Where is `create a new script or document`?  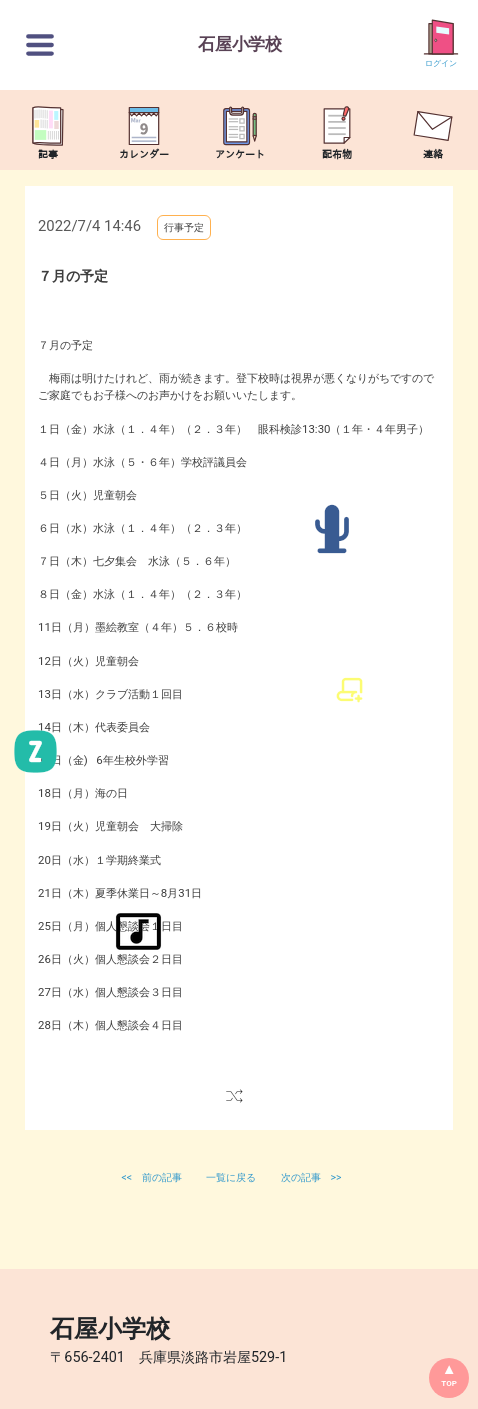 create a new script or document is located at coordinates (349, 689).